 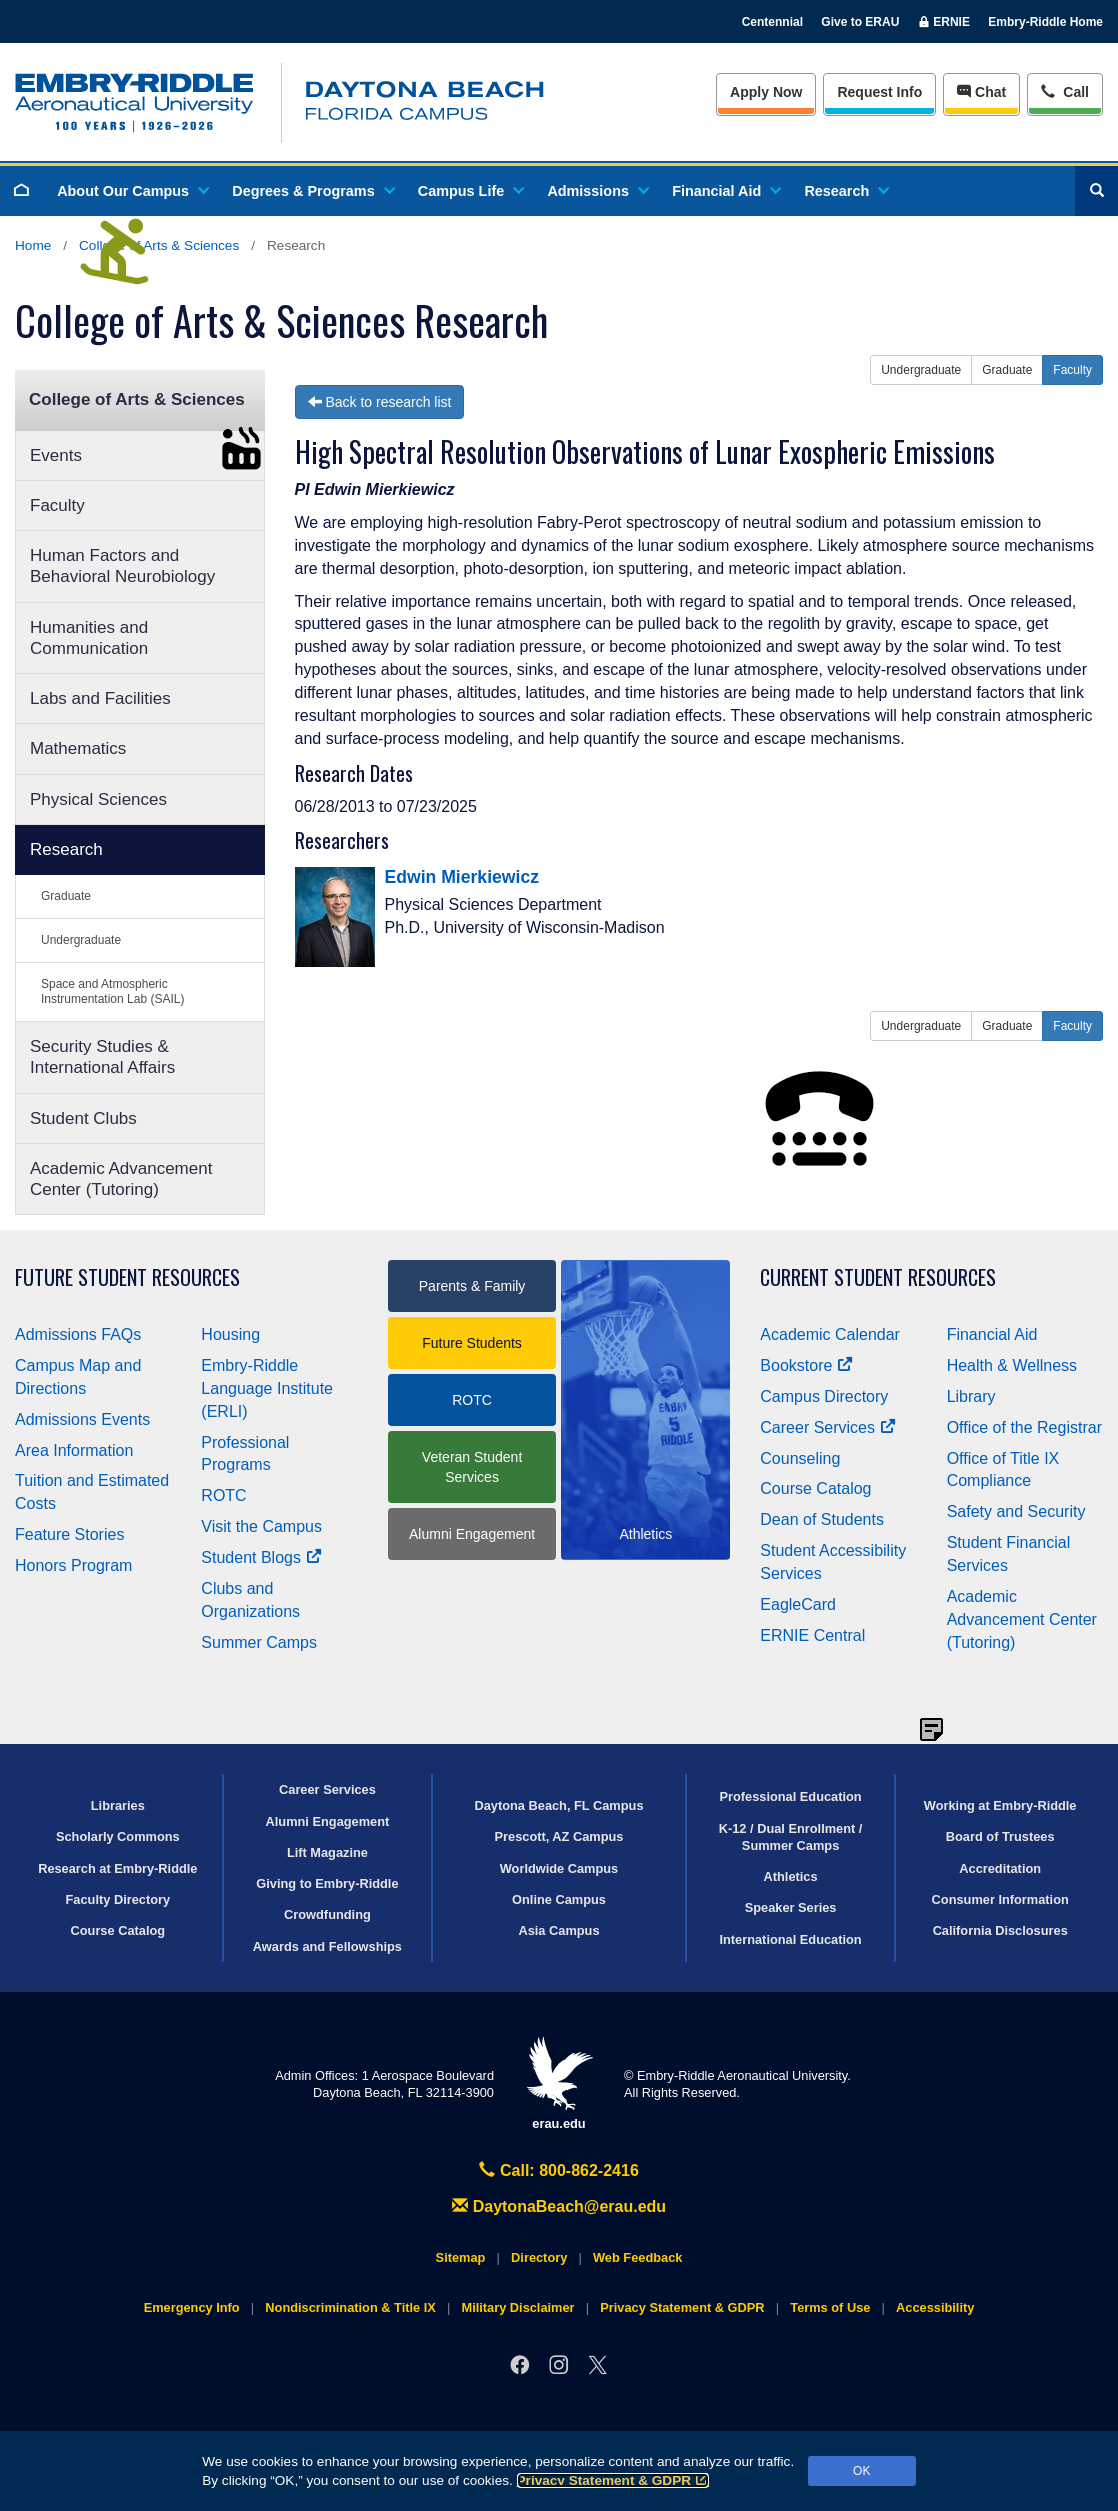 I want to click on access snowboarding or winter sports content, so click(x=117, y=250).